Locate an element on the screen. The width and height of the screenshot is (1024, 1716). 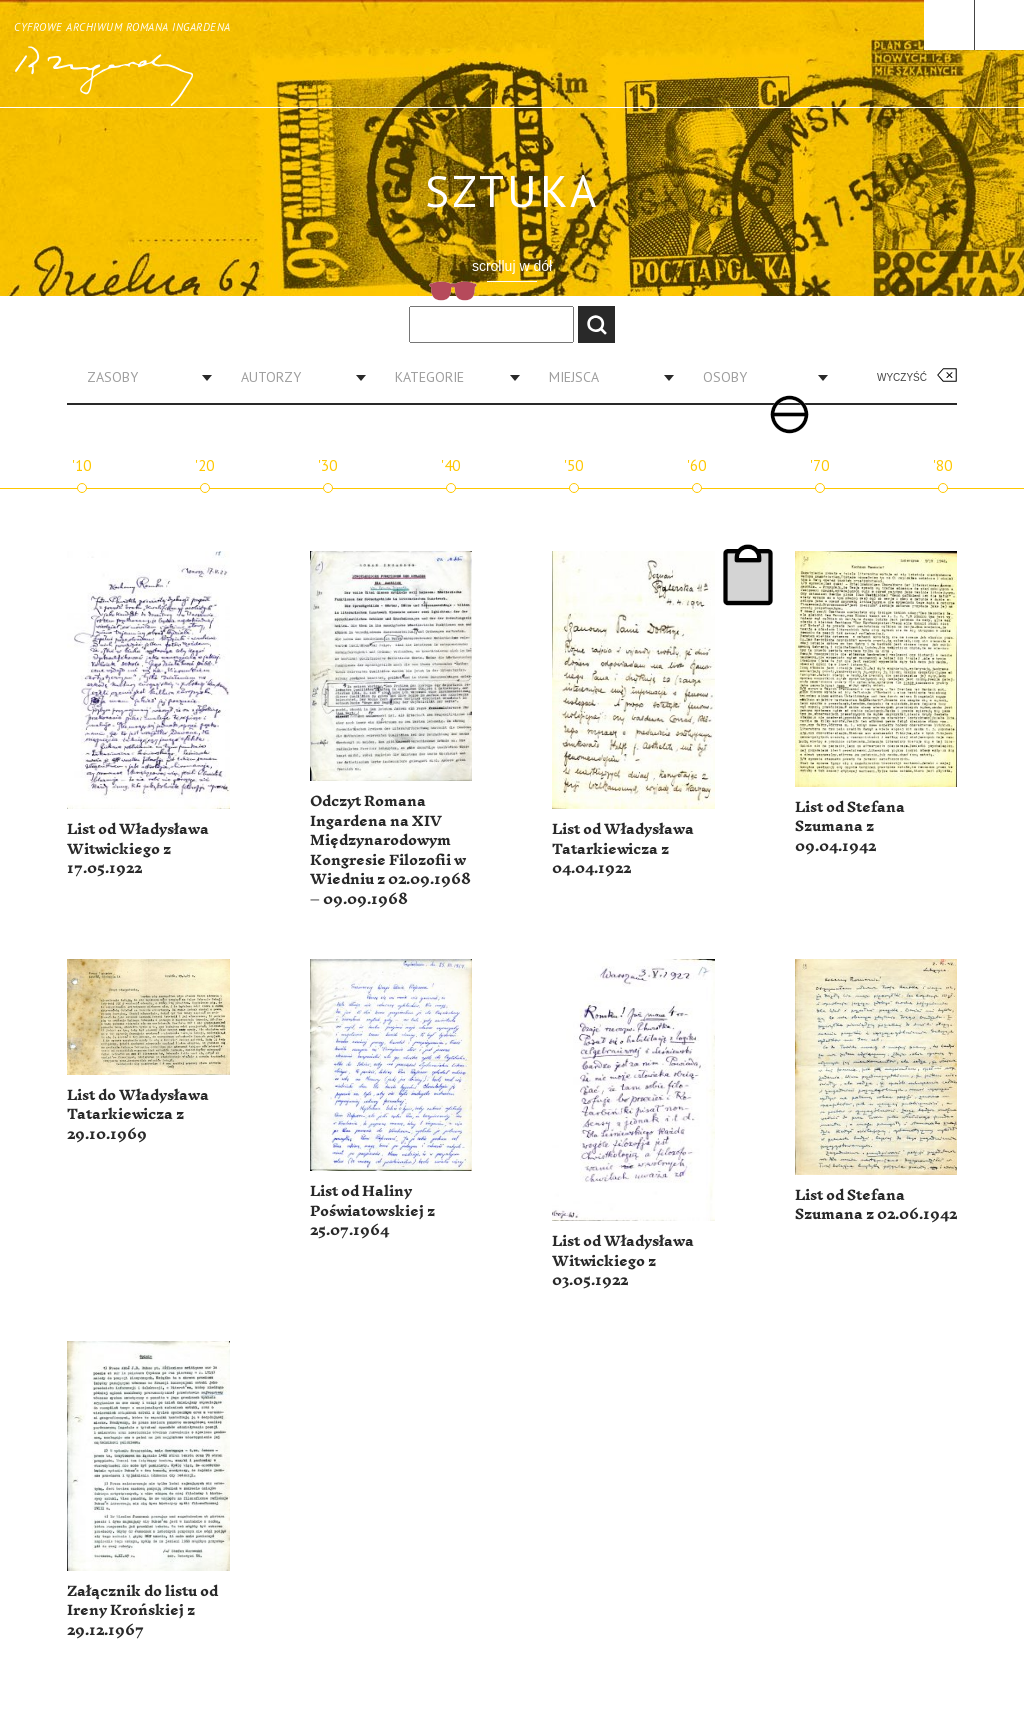
access clipboard contents is located at coordinates (748, 576).